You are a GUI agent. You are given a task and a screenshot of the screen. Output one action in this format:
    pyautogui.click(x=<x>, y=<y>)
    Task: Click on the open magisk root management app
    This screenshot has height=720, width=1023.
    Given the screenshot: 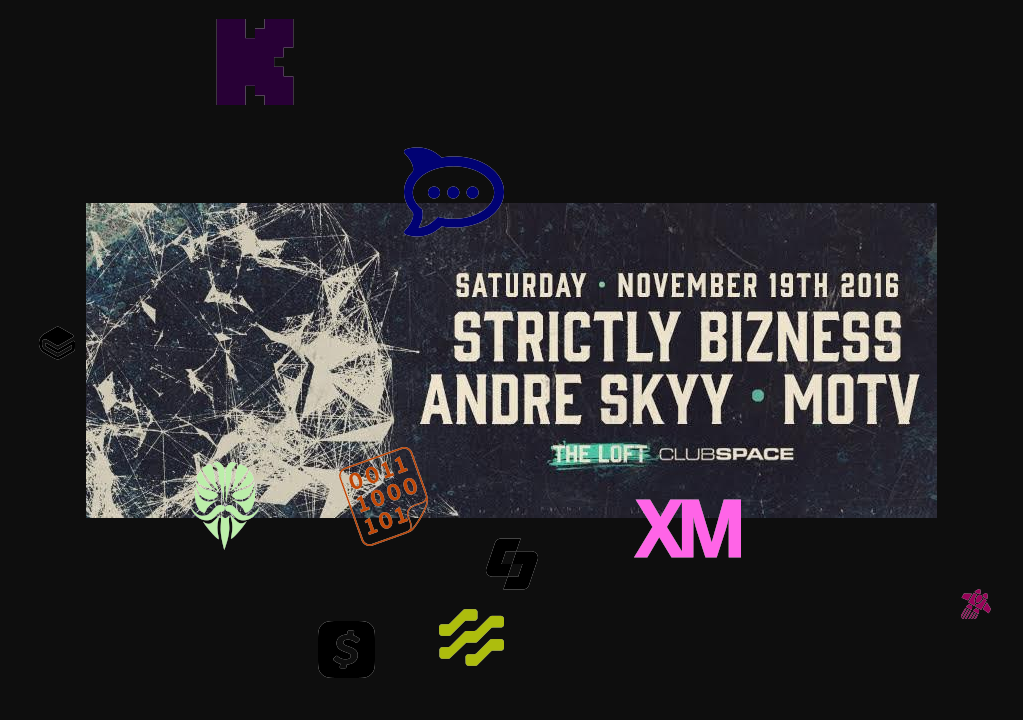 What is the action you would take?
    pyautogui.click(x=225, y=506)
    